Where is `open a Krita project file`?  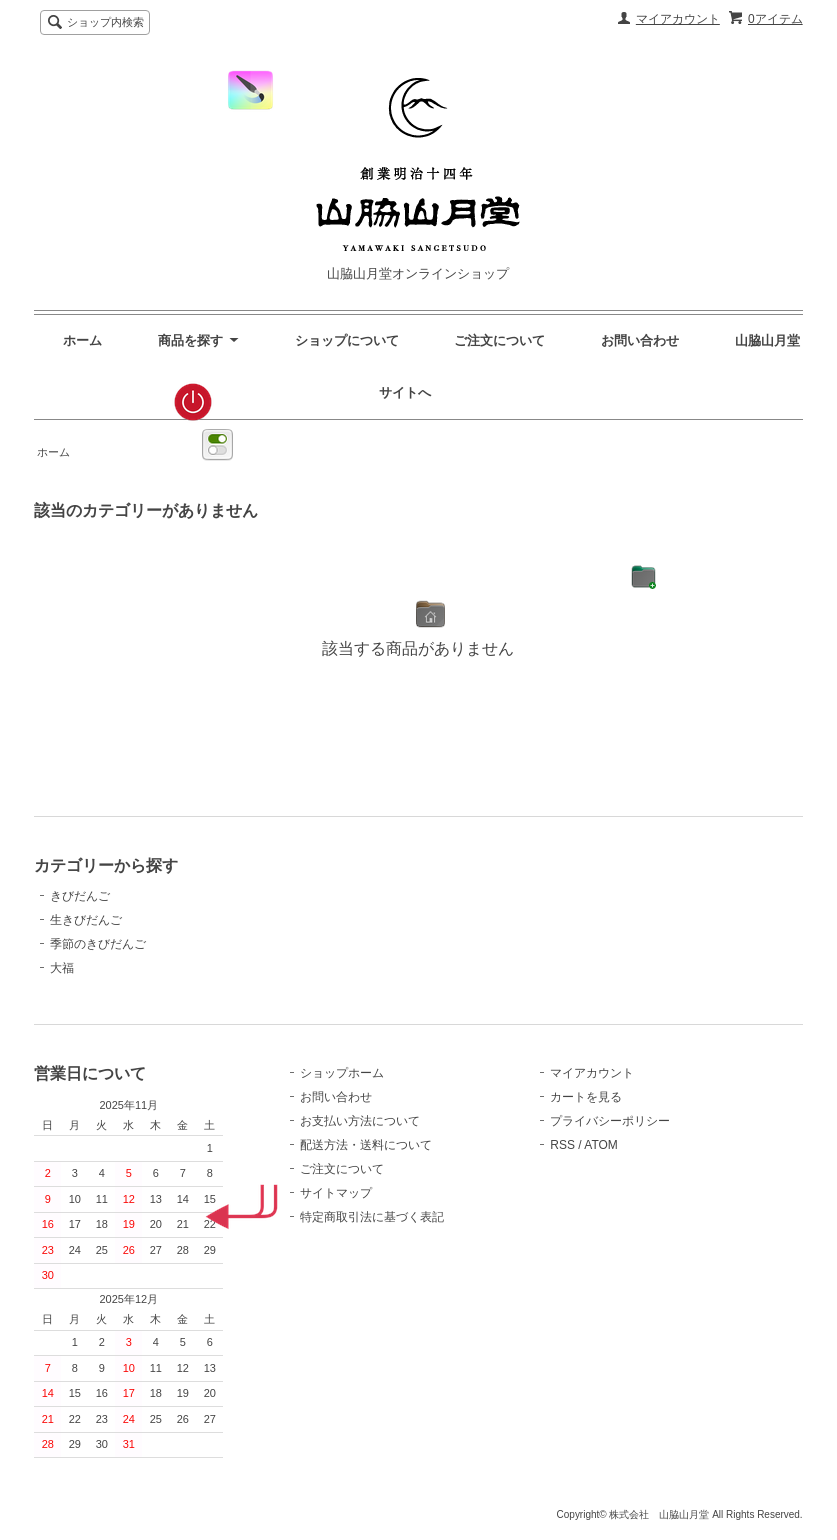
open a Krita project file is located at coordinates (250, 88).